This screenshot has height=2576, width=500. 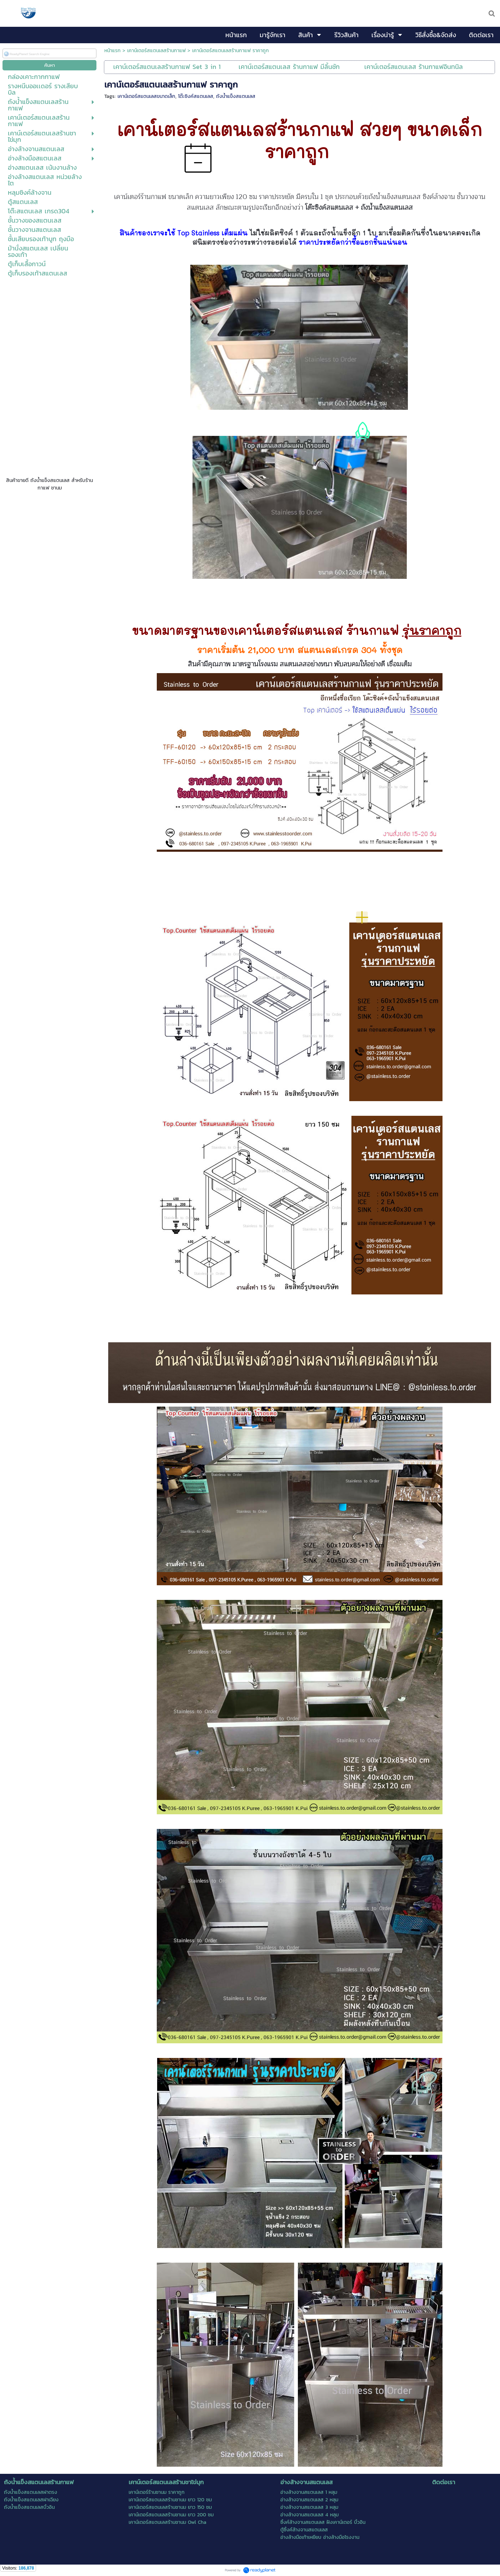 I want to click on launch or deploy an application, so click(x=362, y=431).